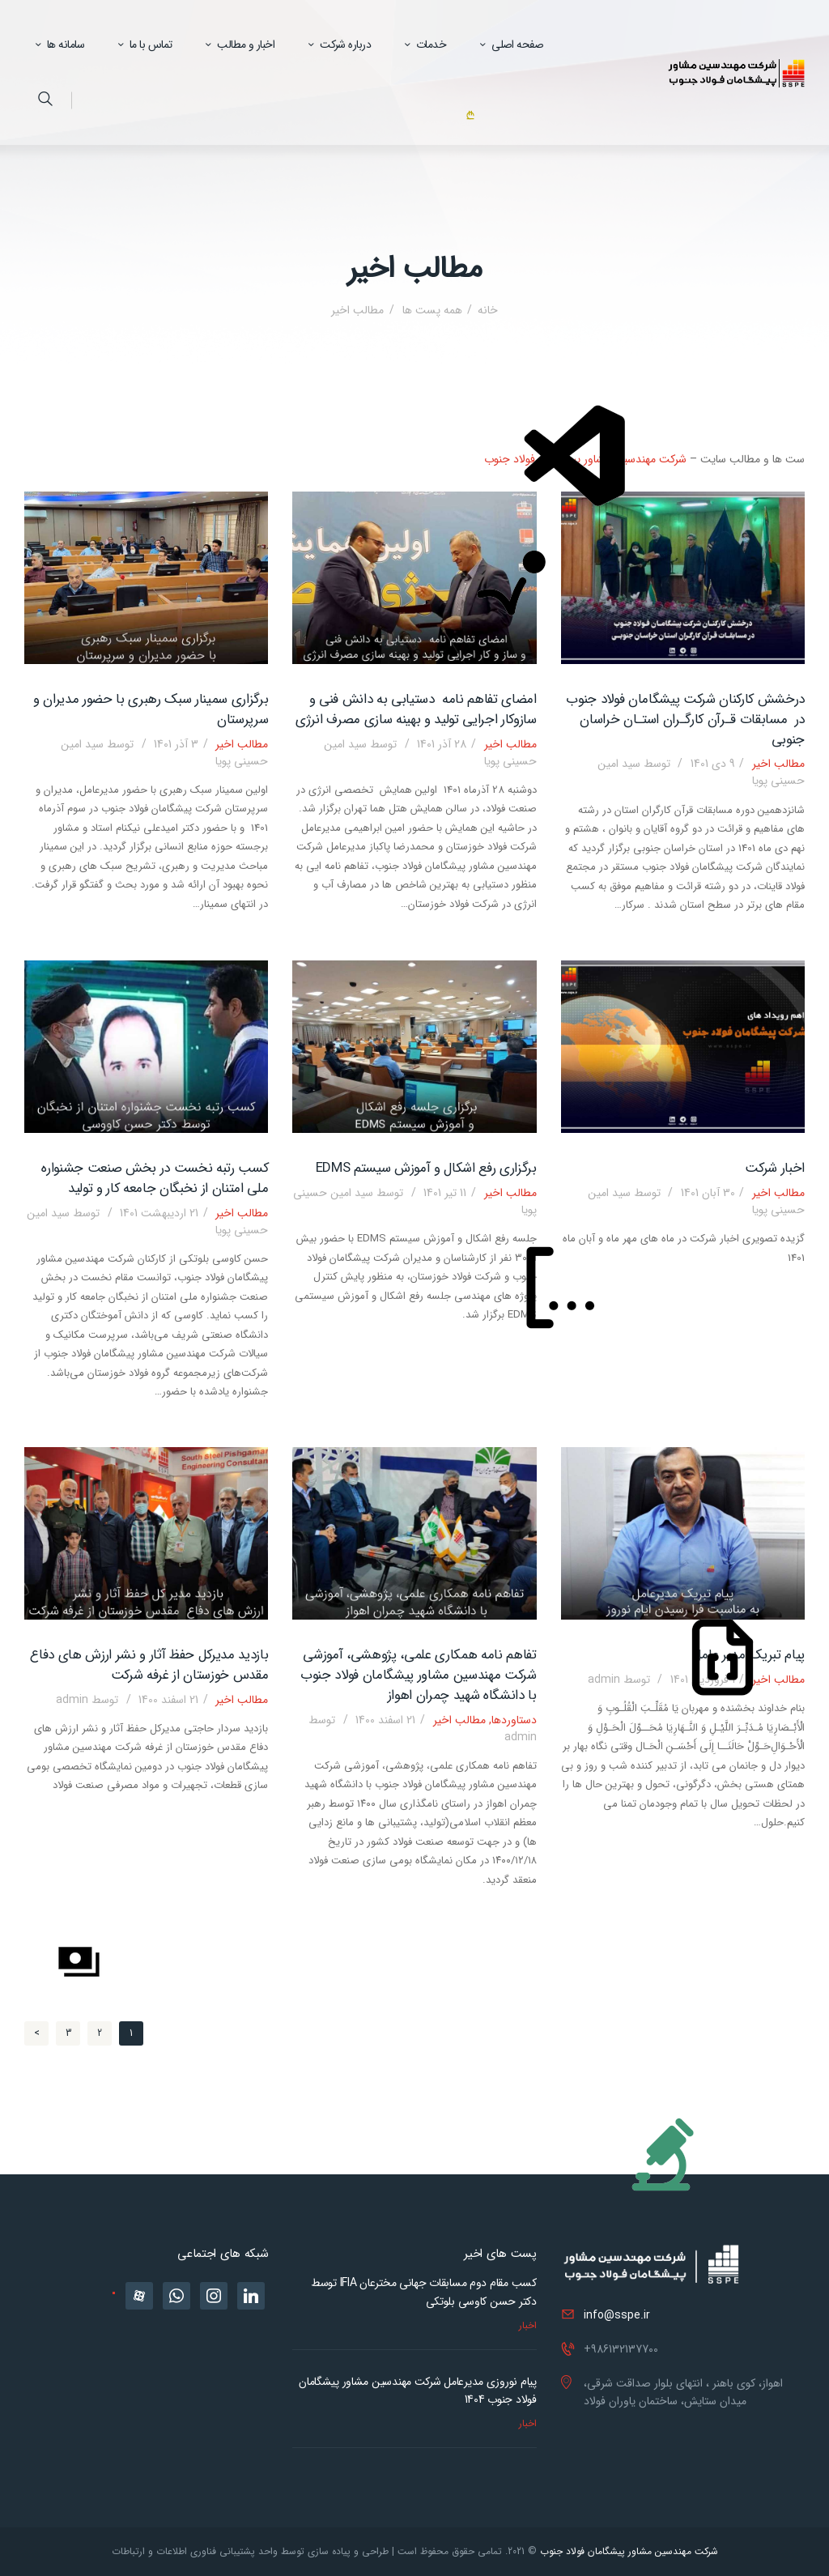 The height and width of the screenshot is (2576, 829). Describe the element at coordinates (722, 1657) in the screenshot. I see `view source code file` at that location.